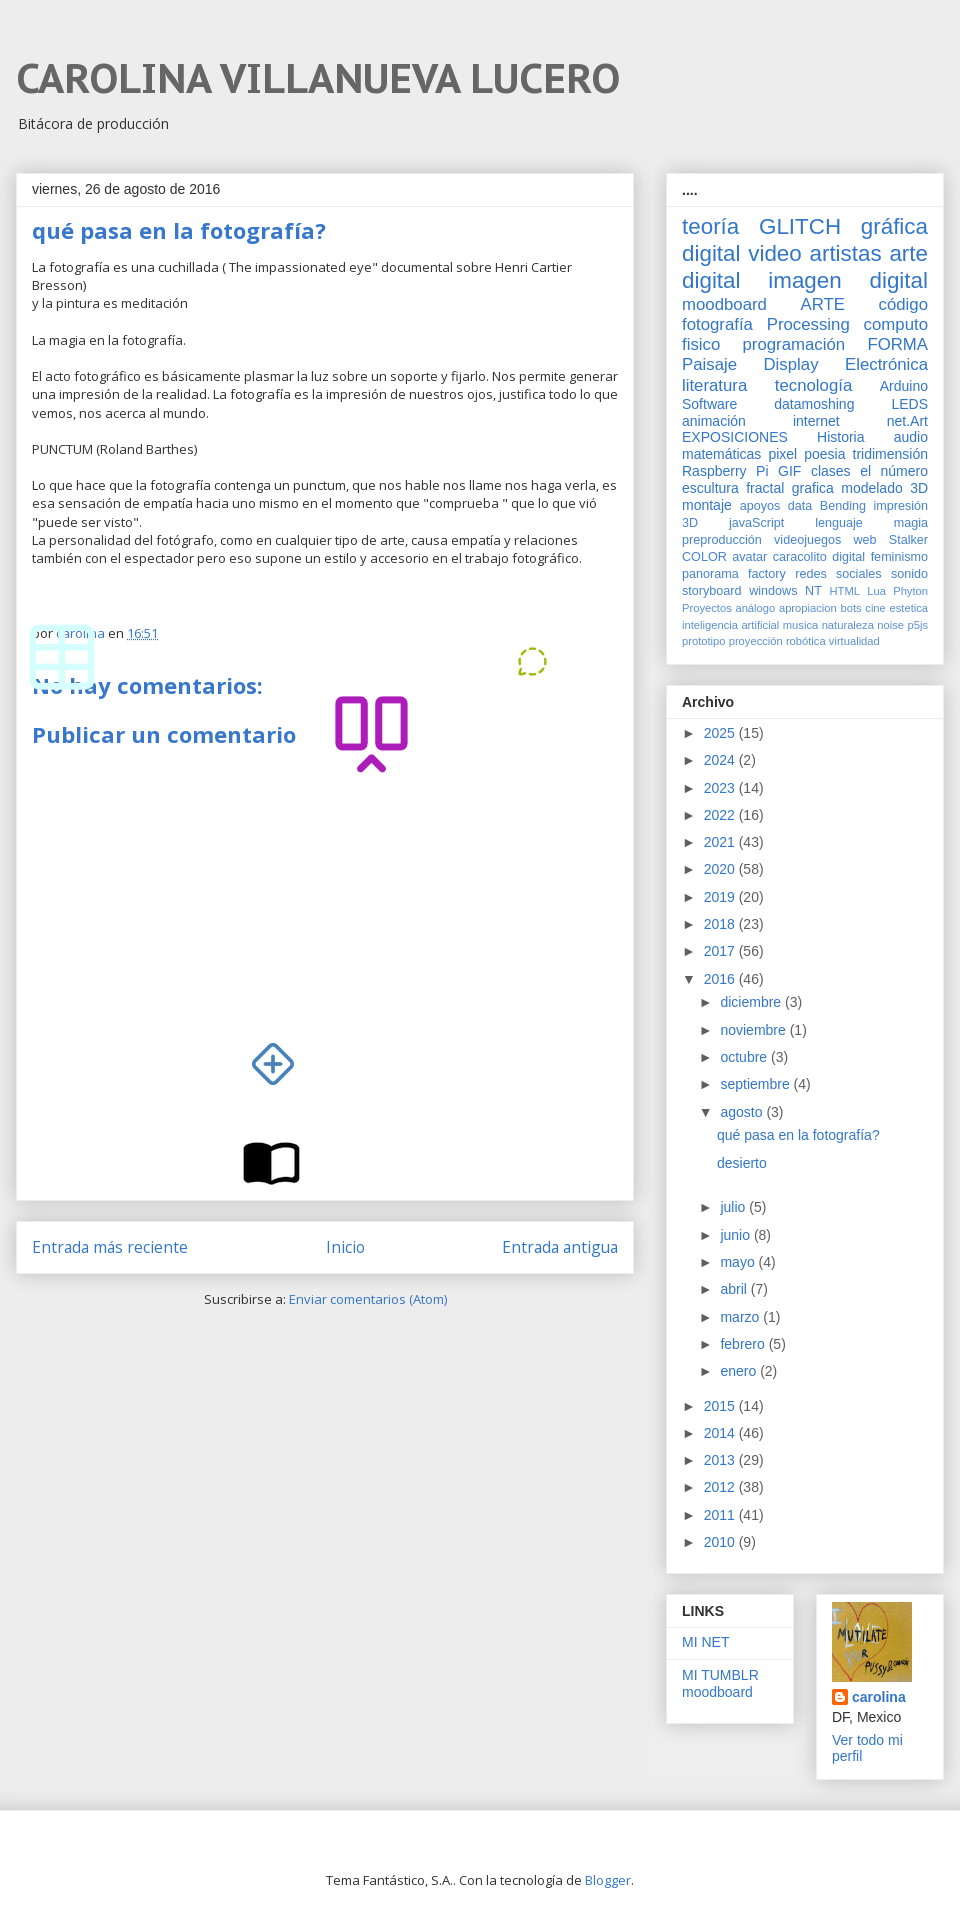 The height and width of the screenshot is (1919, 960). I want to click on align items to bottom edge, so click(371, 732).